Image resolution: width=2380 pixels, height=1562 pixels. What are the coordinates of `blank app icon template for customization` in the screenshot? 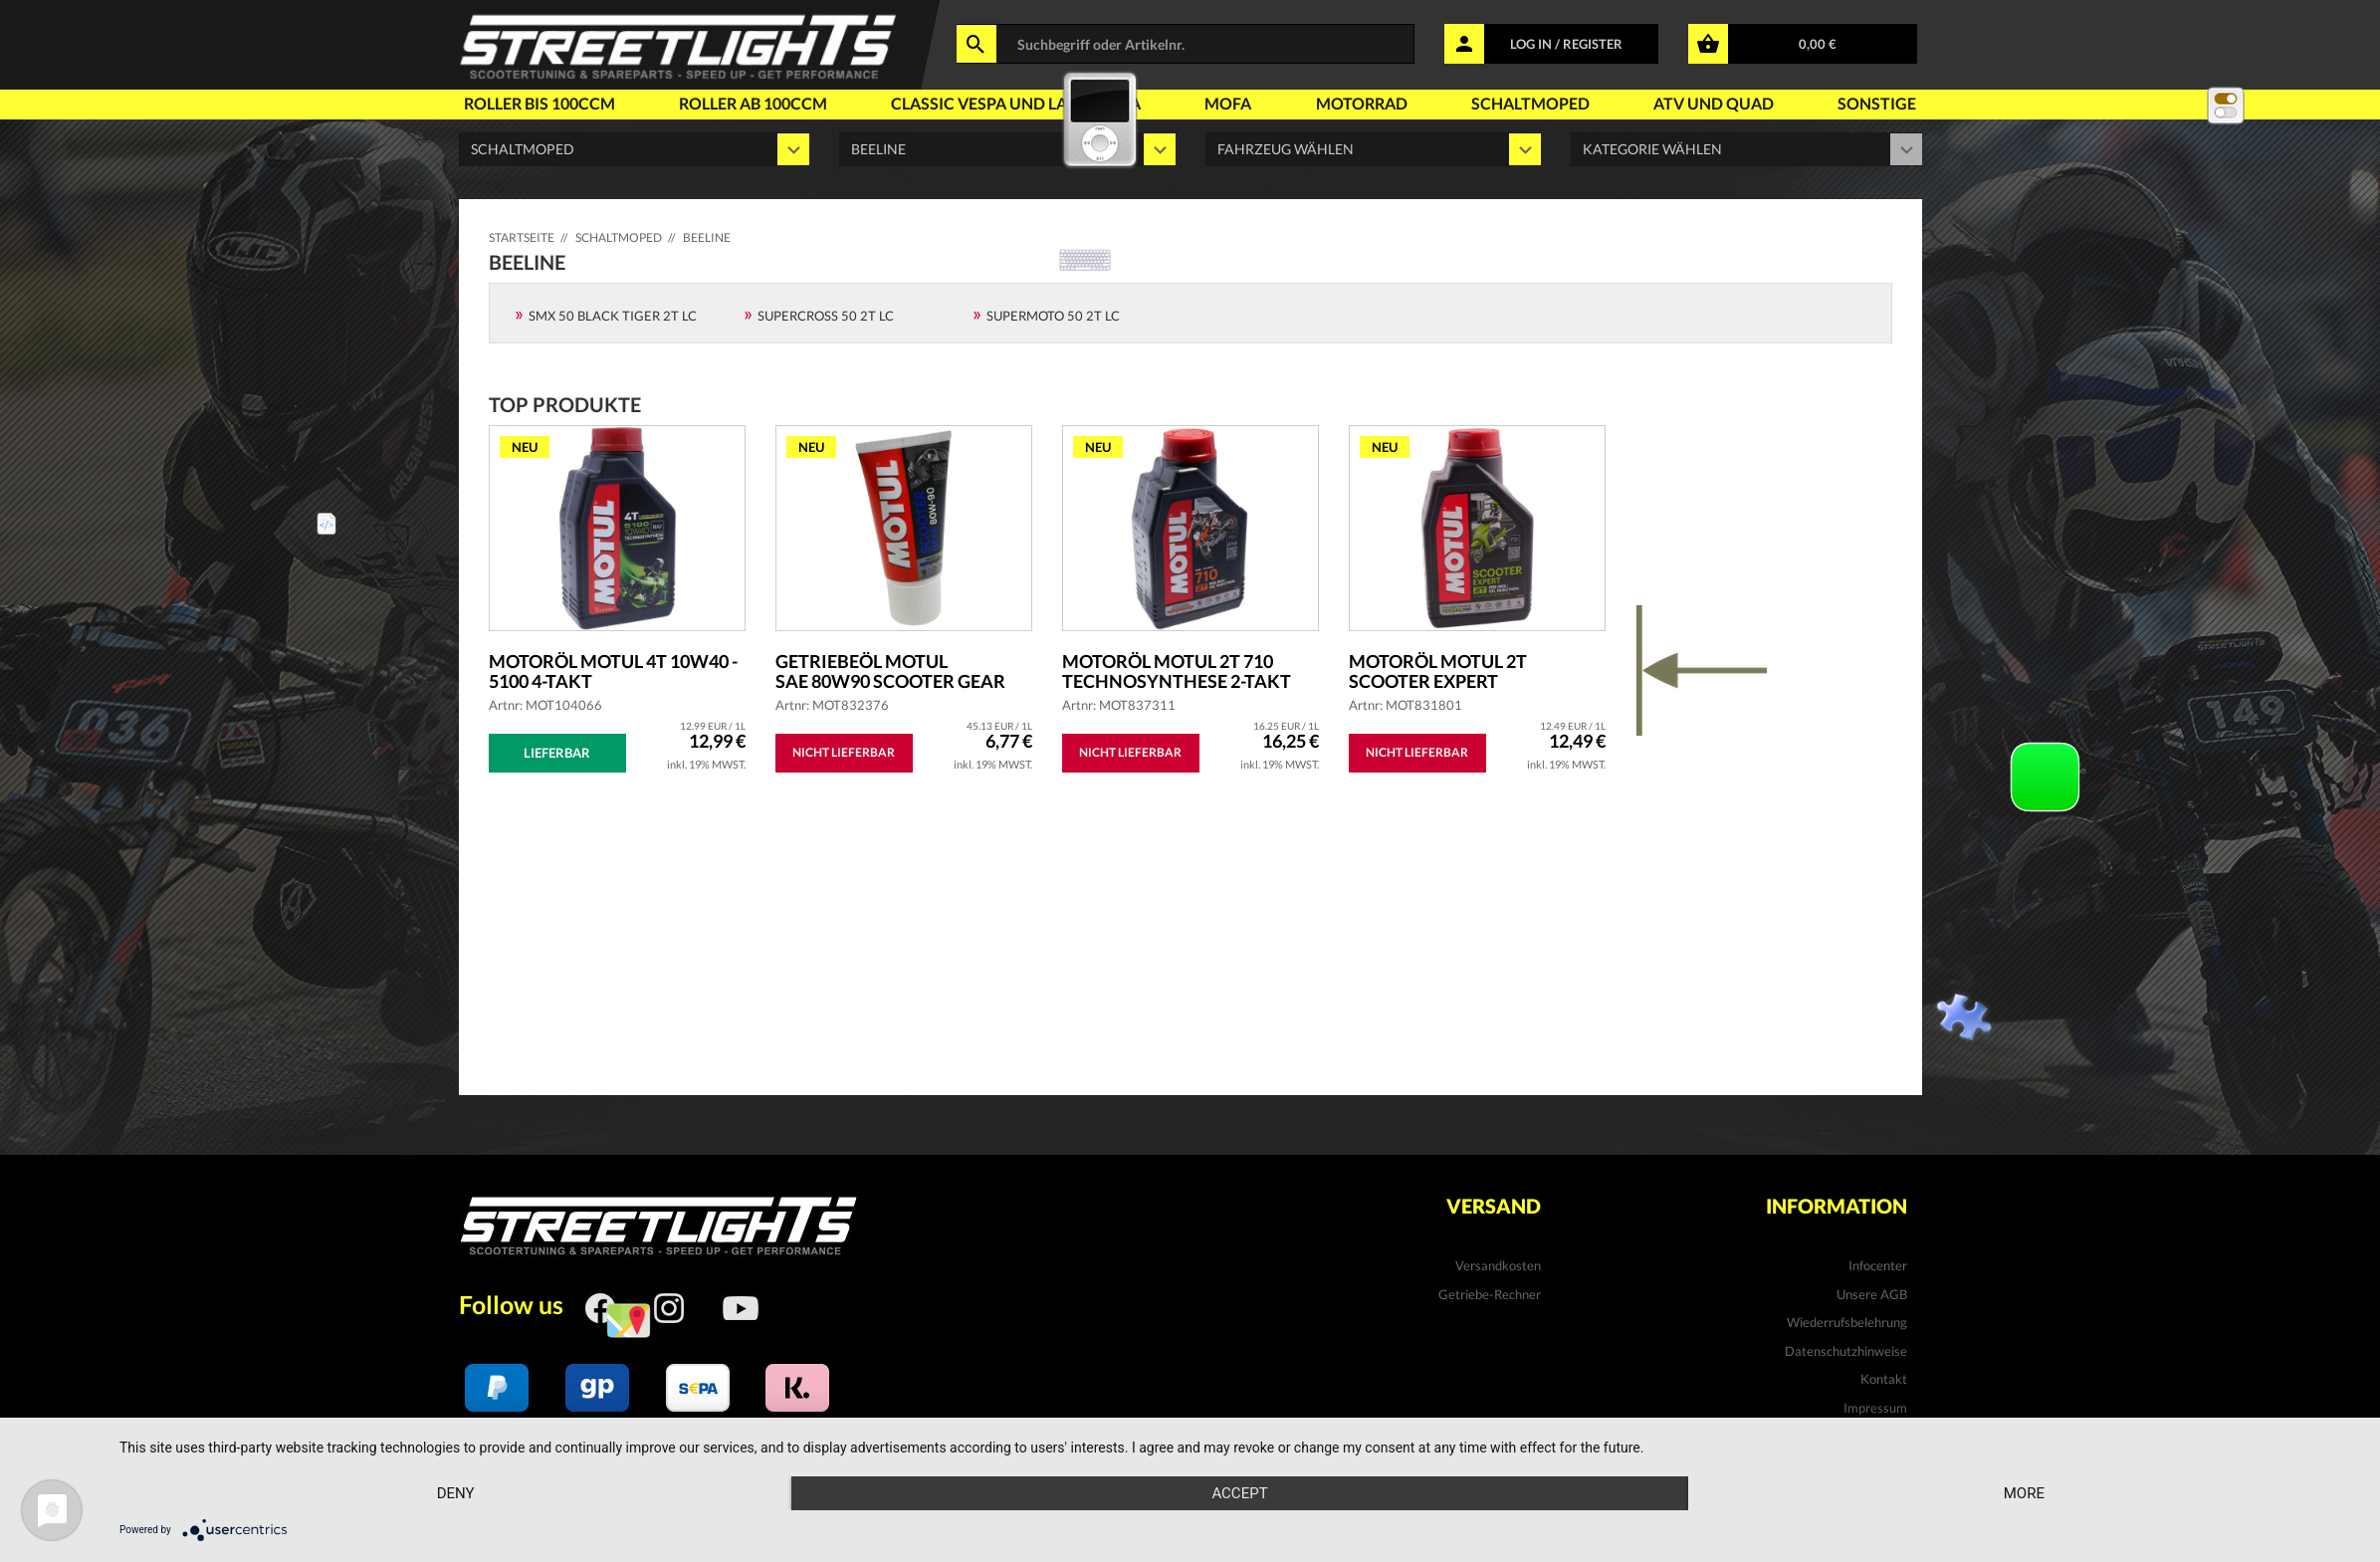 It's located at (2045, 777).